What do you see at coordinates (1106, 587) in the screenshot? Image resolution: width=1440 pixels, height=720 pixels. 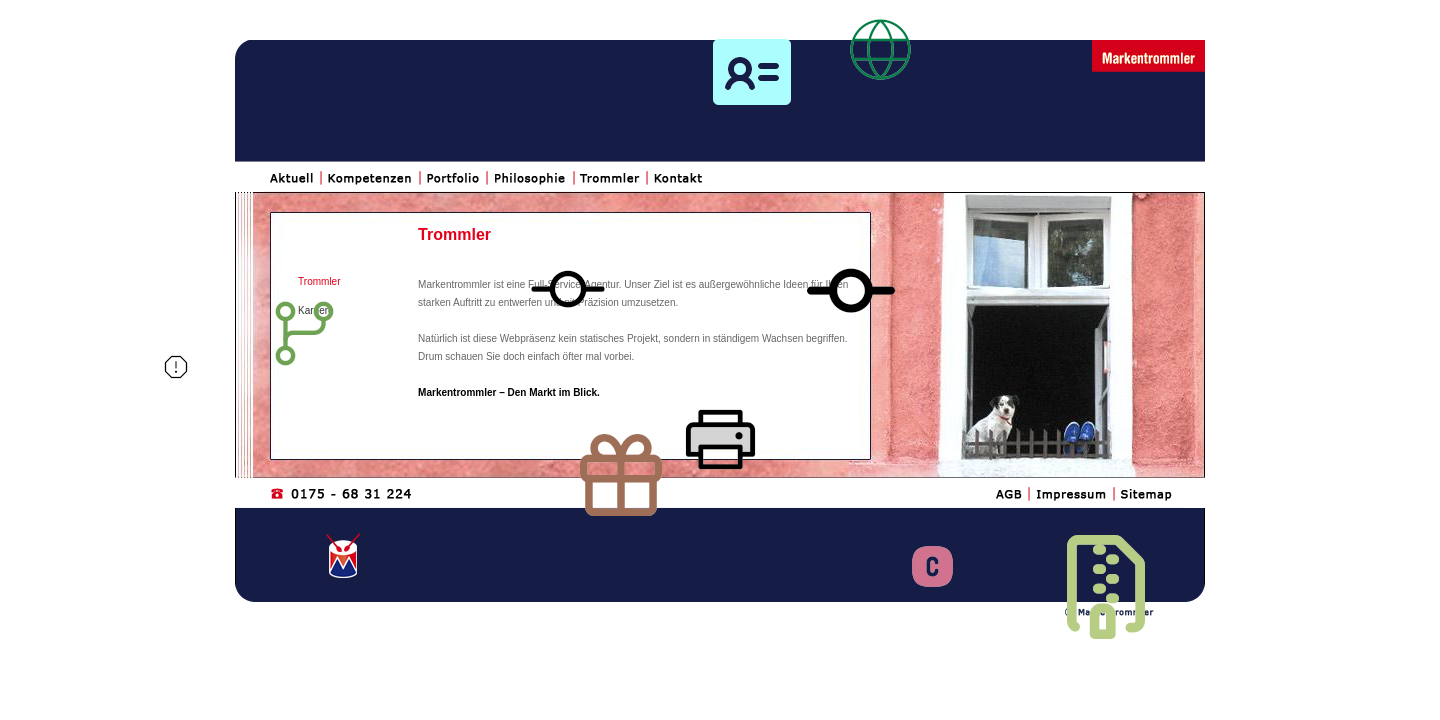 I see `view or open a compressed zip file` at bounding box center [1106, 587].